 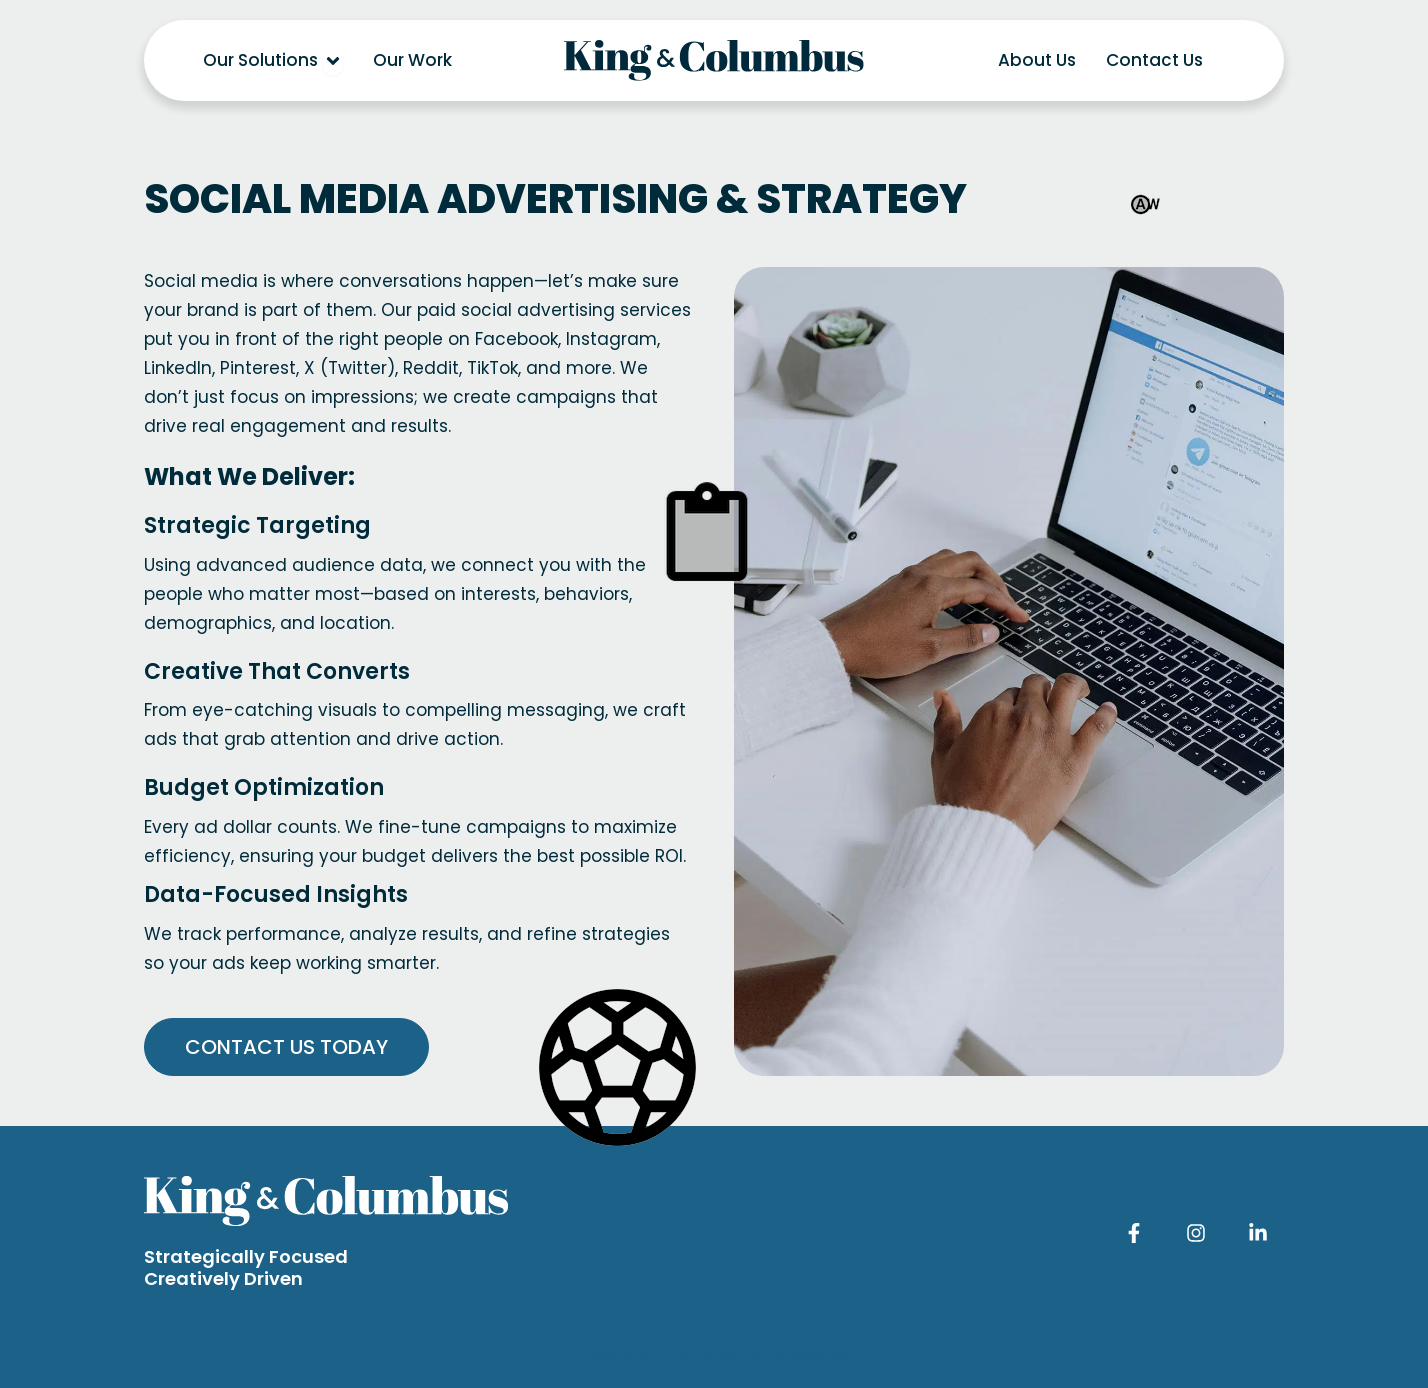 I want to click on access soccer or football content, so click(x=617, y=1067).